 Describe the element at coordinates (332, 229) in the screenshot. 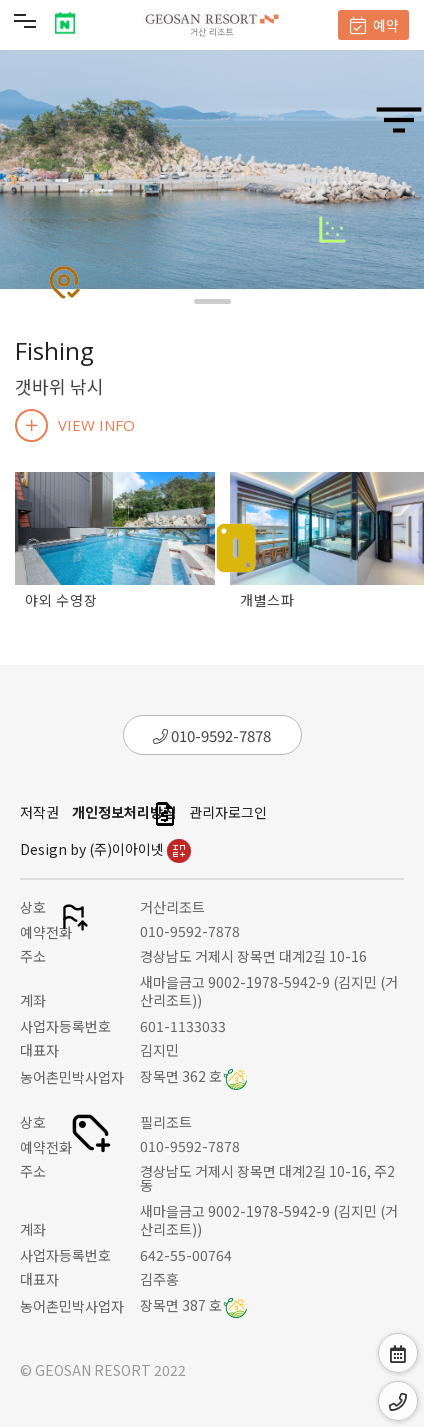

I see `view scatter plot data` at that location.